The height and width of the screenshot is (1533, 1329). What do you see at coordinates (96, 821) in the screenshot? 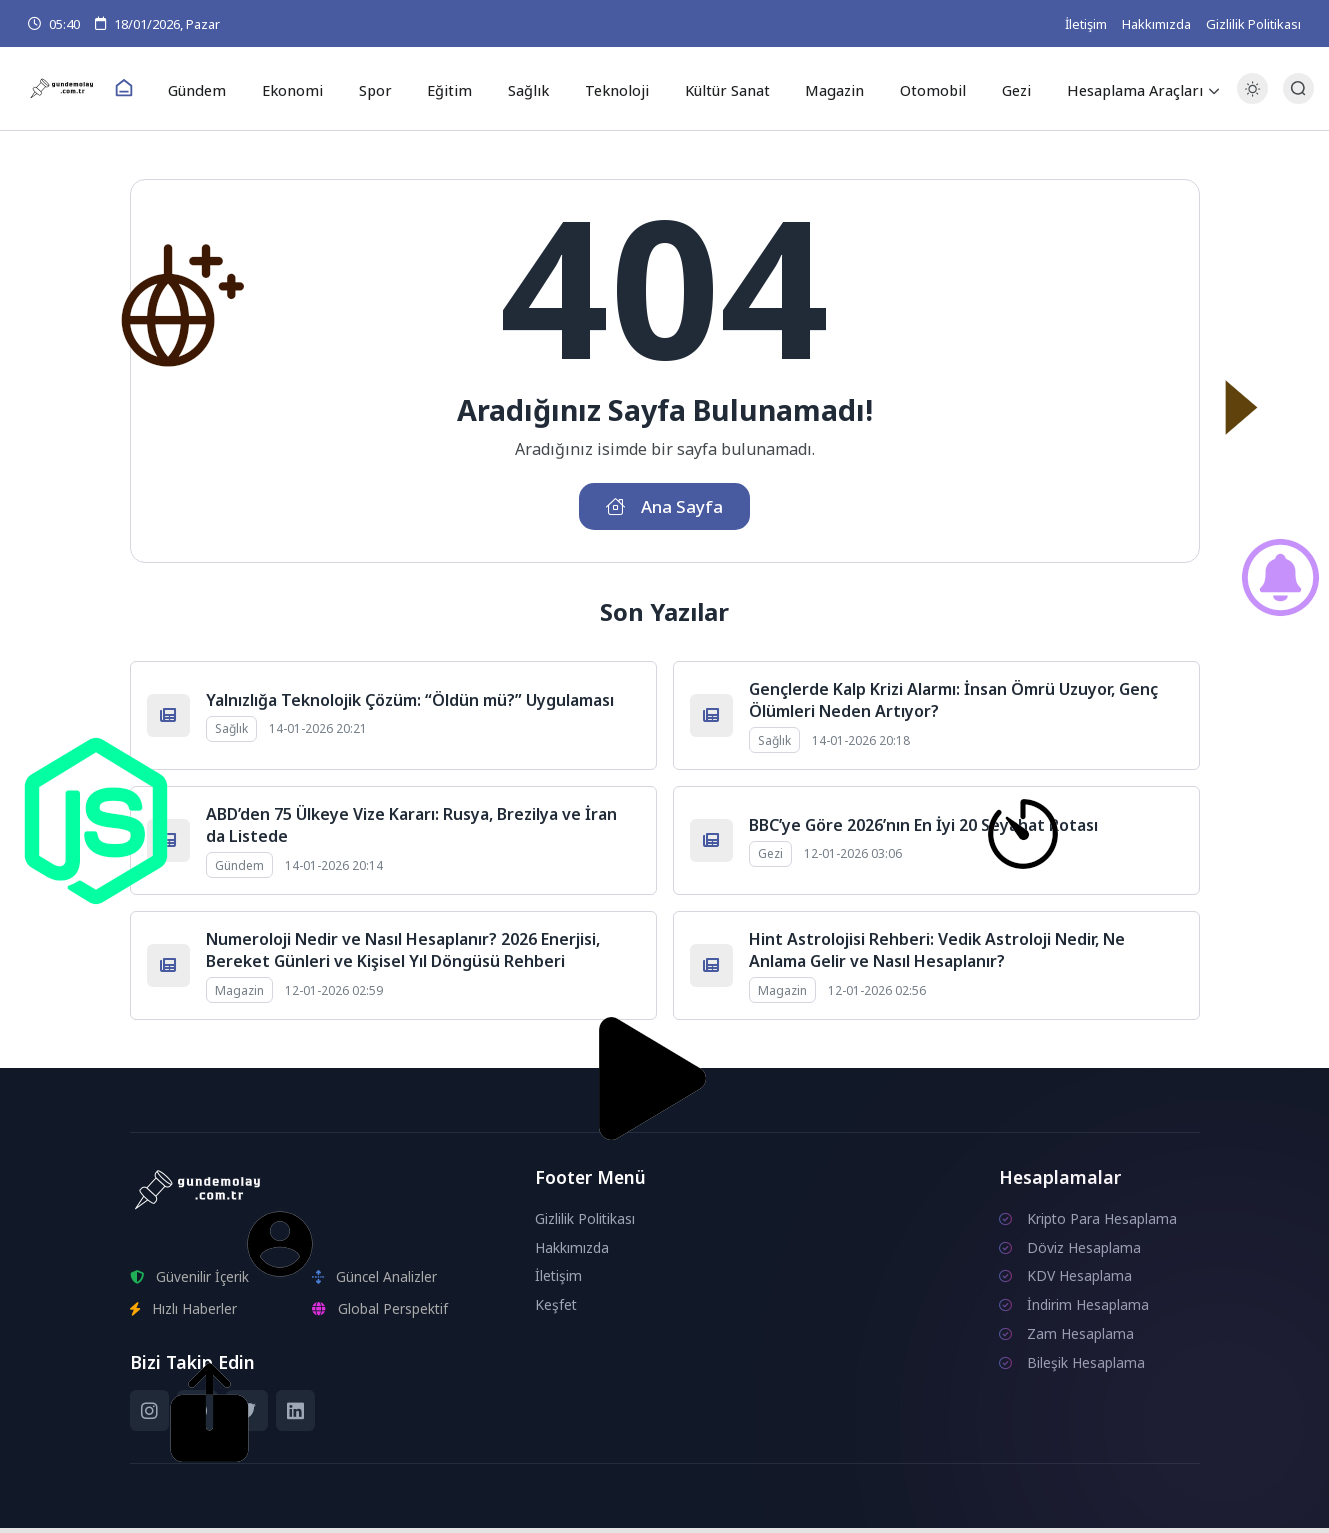
I see `Node.js runtime or server-side JavaScript indicator` at bounding box center [96, 821].